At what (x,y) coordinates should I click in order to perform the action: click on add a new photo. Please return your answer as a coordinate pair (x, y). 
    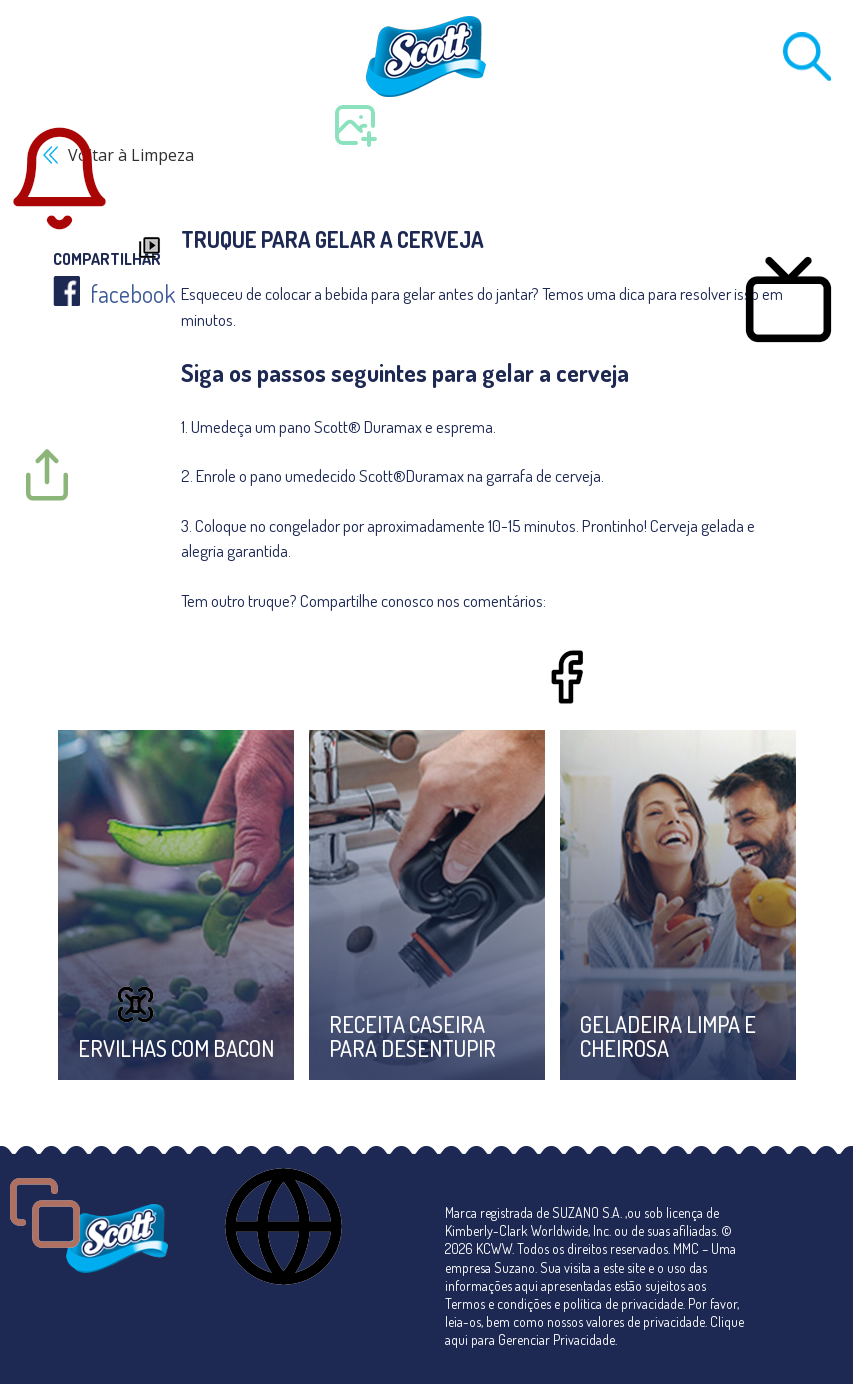
    Looking at the image, I should click on (355, 125).